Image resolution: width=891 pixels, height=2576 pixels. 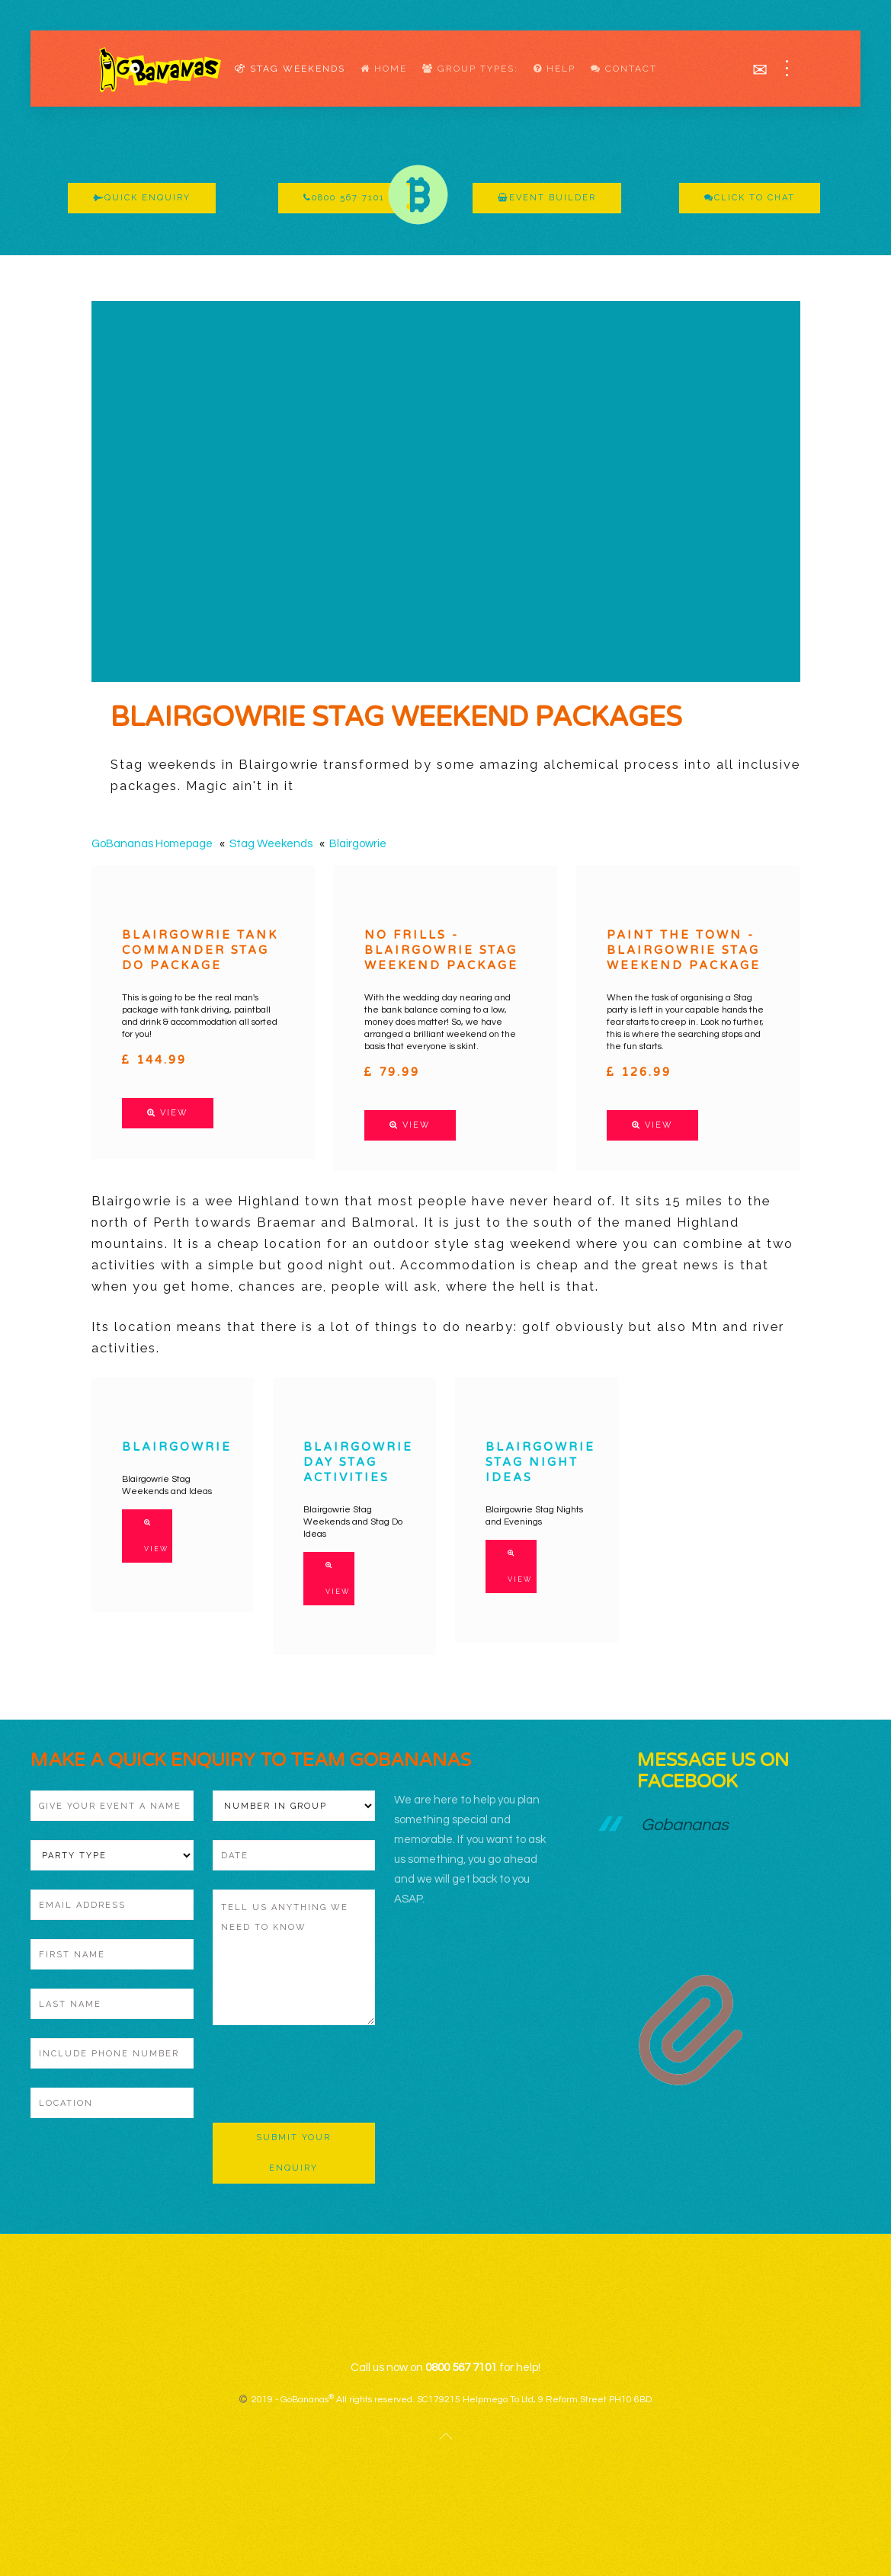 I want to click on attach a file to your message, so click(x=689, y=2030).